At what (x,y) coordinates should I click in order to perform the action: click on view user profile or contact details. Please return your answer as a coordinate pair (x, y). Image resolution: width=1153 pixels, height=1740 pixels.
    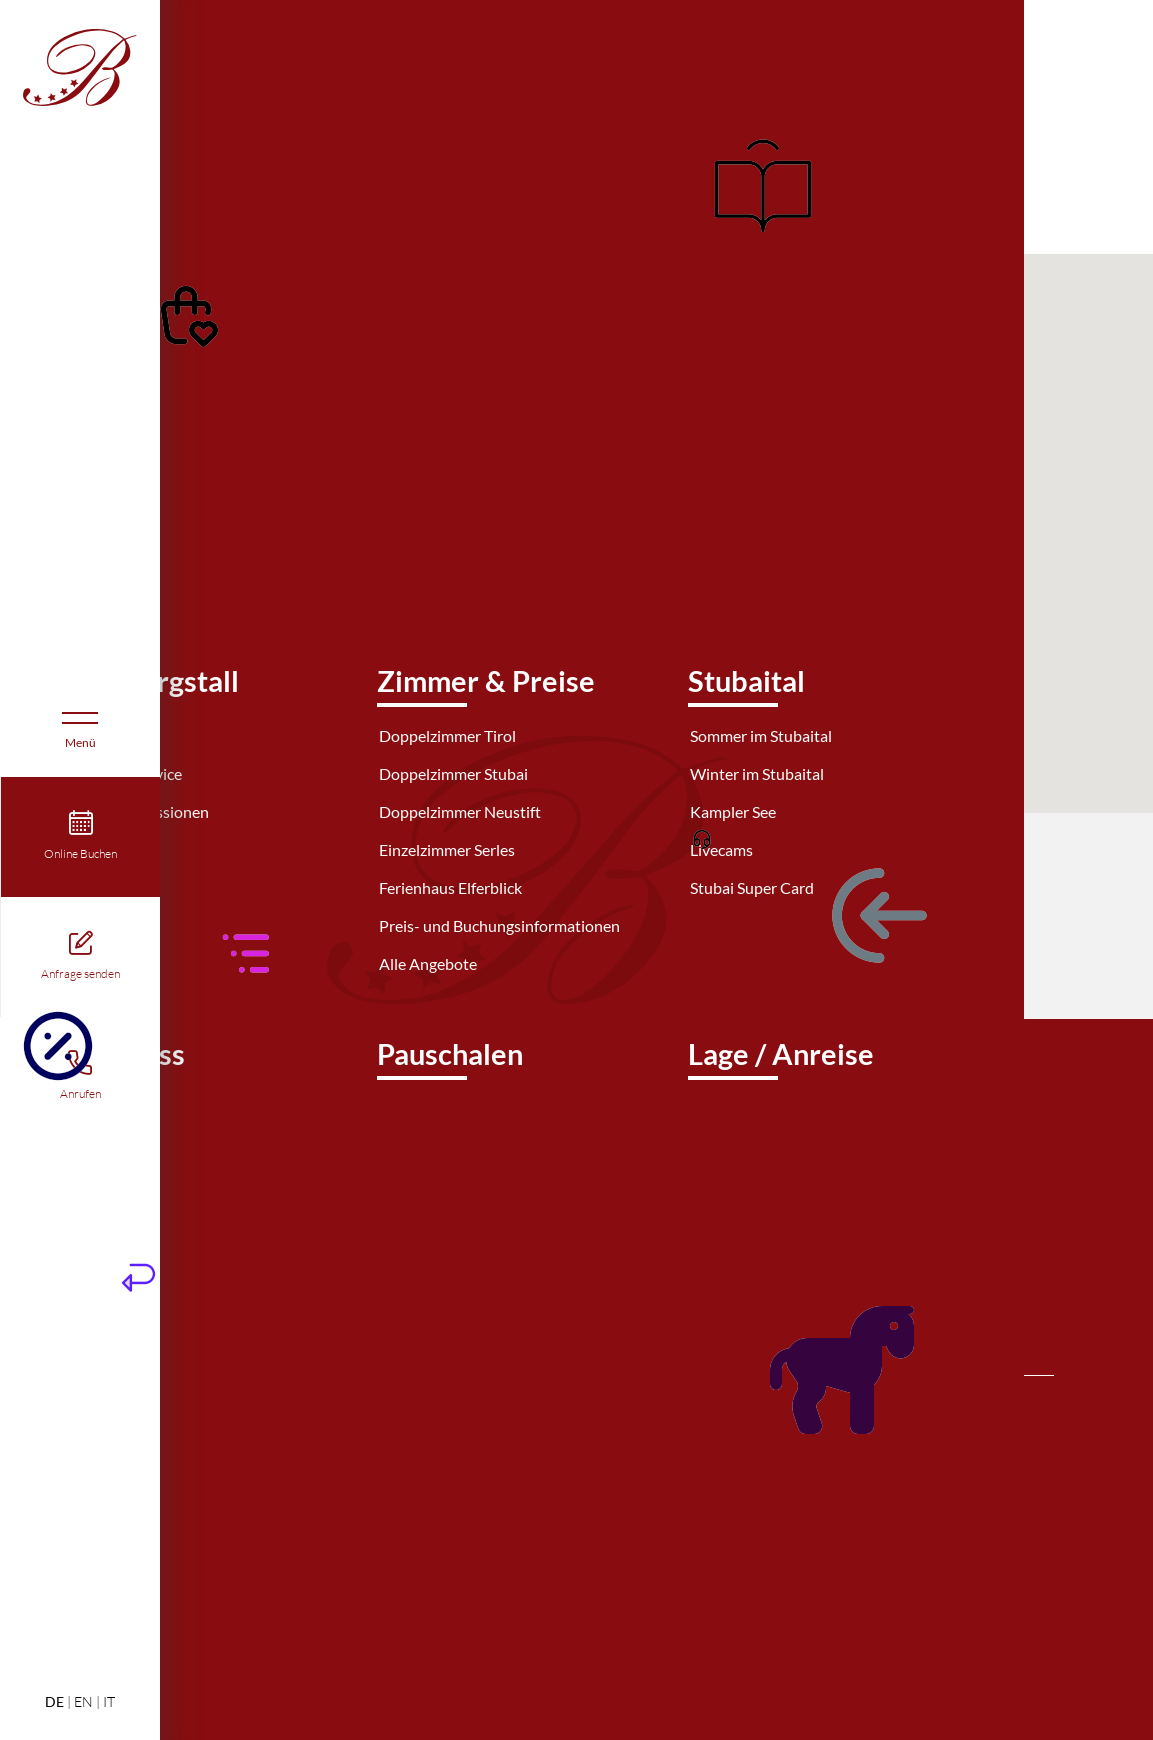
    Looking at the image, I should click on (763, 184).